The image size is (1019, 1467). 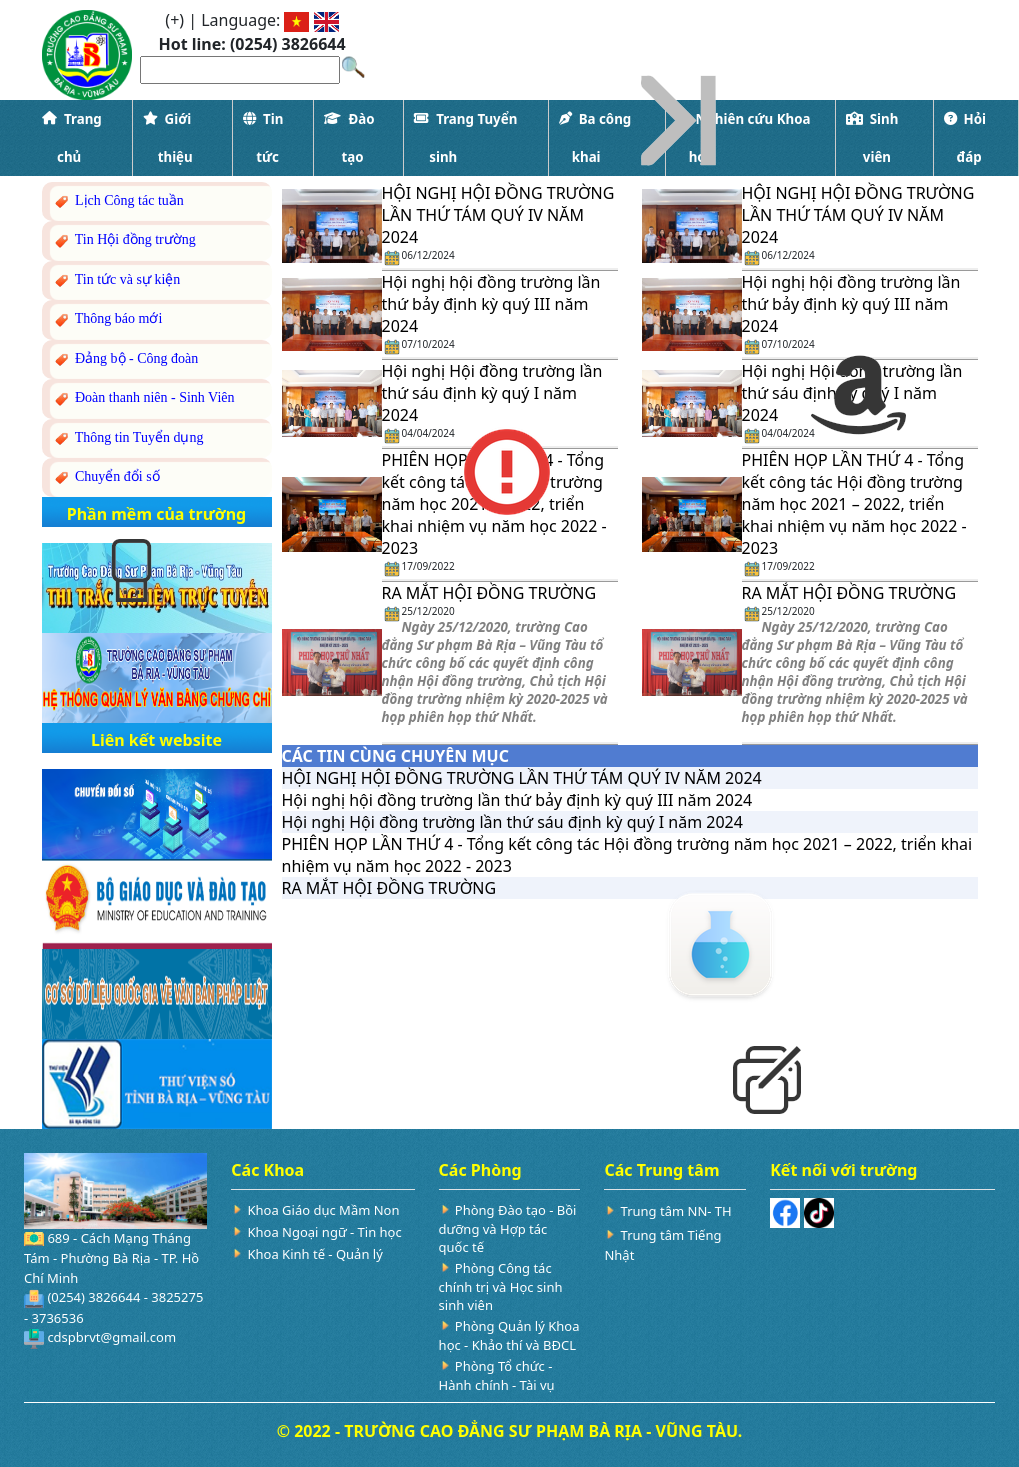 I want to click on eject or safely remove USB drive, so click(x=131, y=570).